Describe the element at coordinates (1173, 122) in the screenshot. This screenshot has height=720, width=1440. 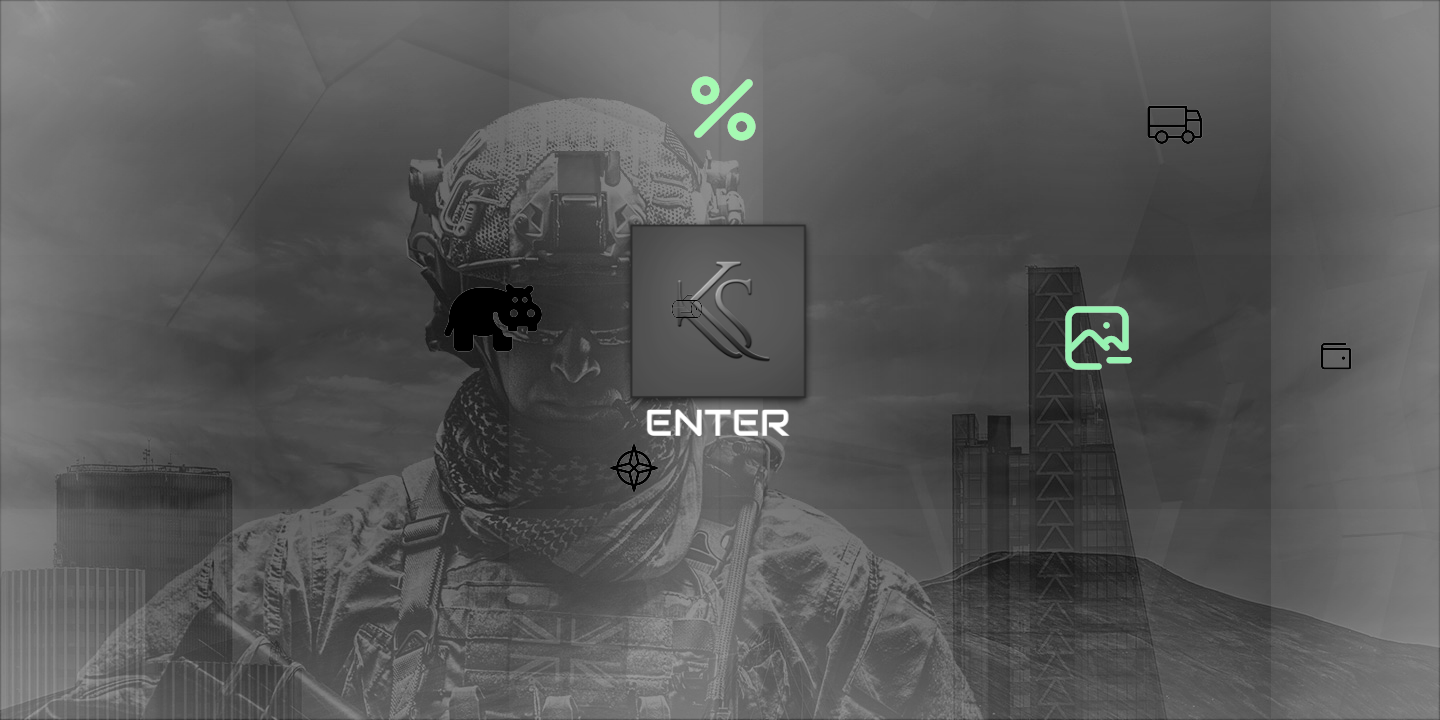
I see `track your delivery status` at that location.